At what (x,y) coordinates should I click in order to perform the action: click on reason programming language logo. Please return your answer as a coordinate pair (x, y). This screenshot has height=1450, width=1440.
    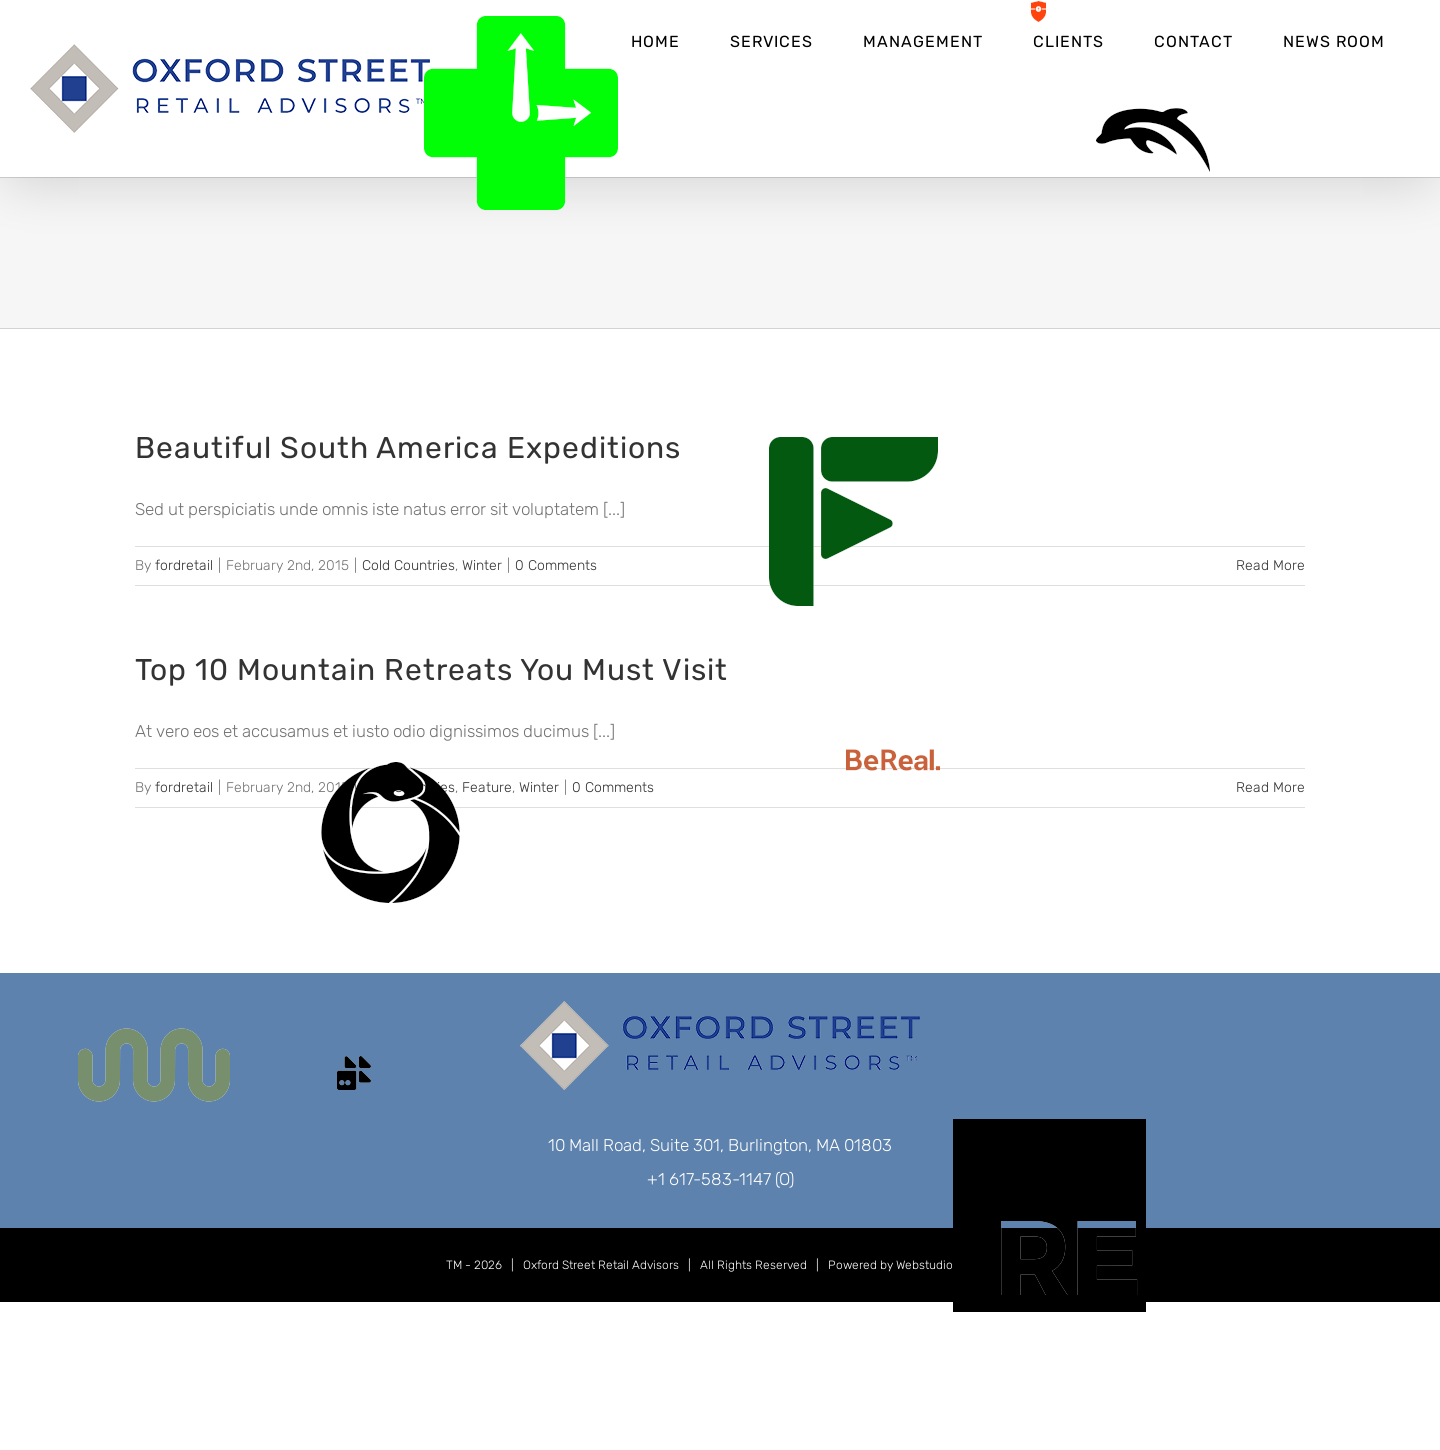
    Looking at the image, I should click on (1049, 1215).